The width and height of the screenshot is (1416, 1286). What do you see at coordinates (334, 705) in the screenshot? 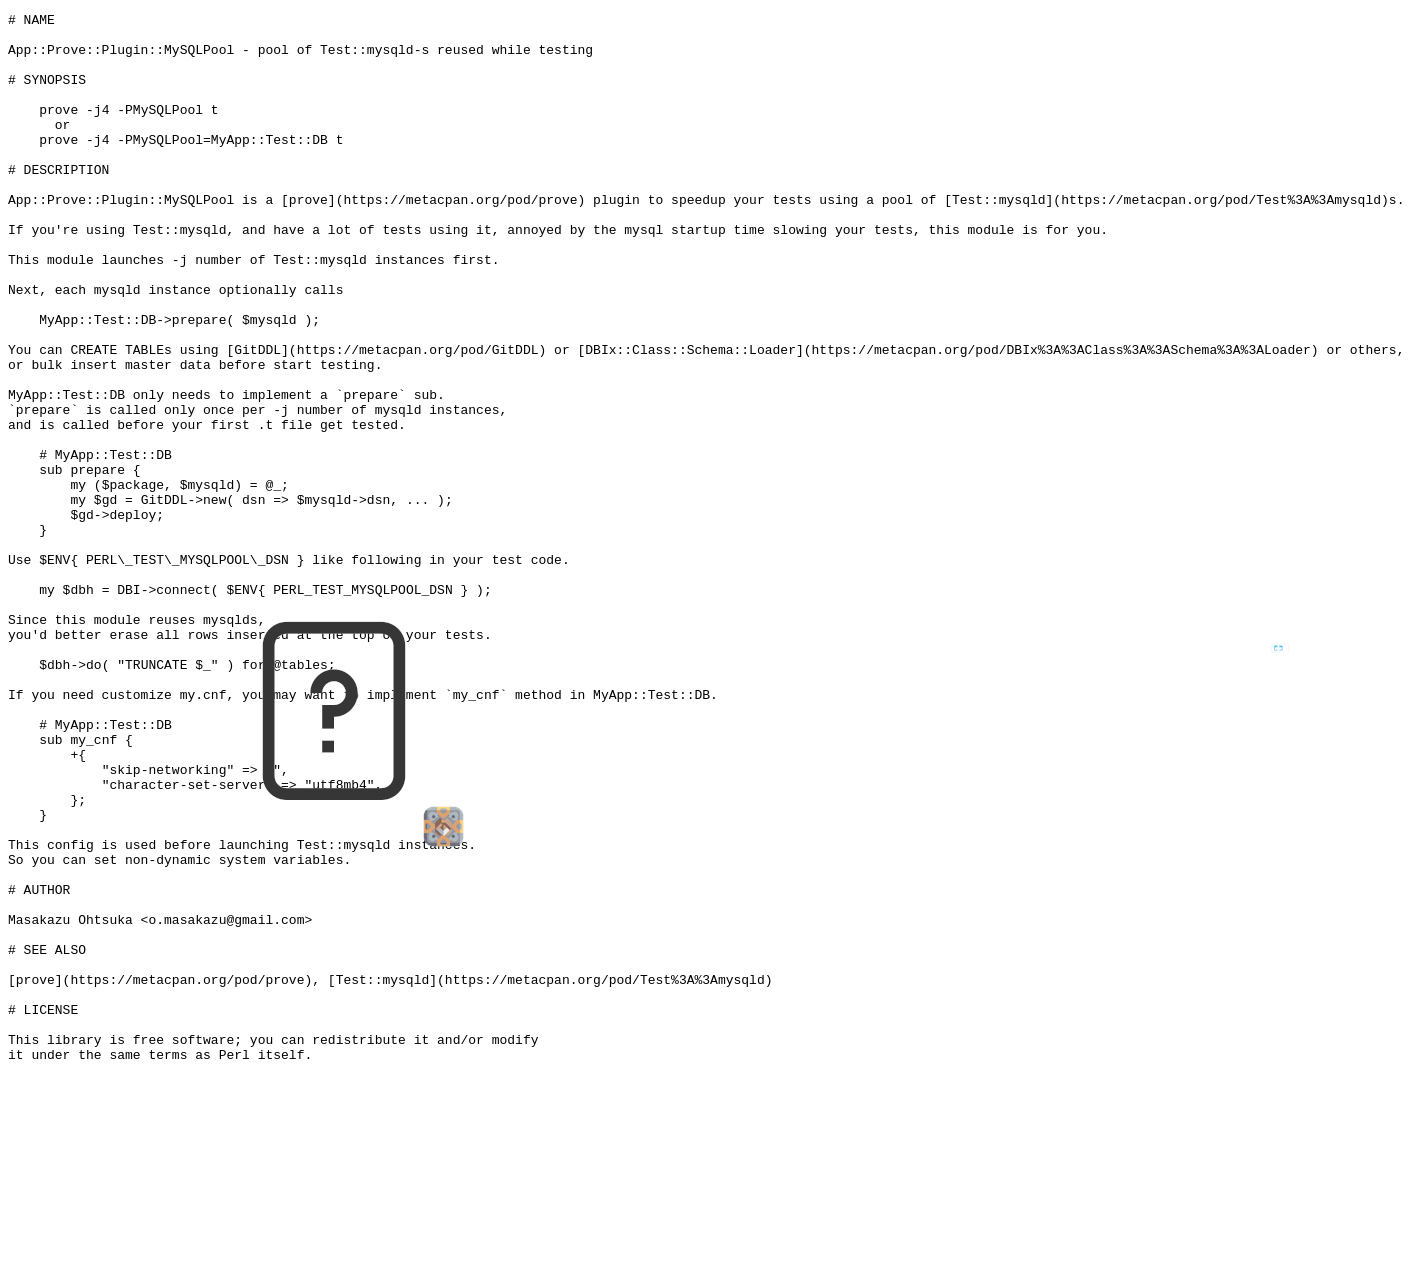
I see `access help documentation` at bounding box center [334, 705].